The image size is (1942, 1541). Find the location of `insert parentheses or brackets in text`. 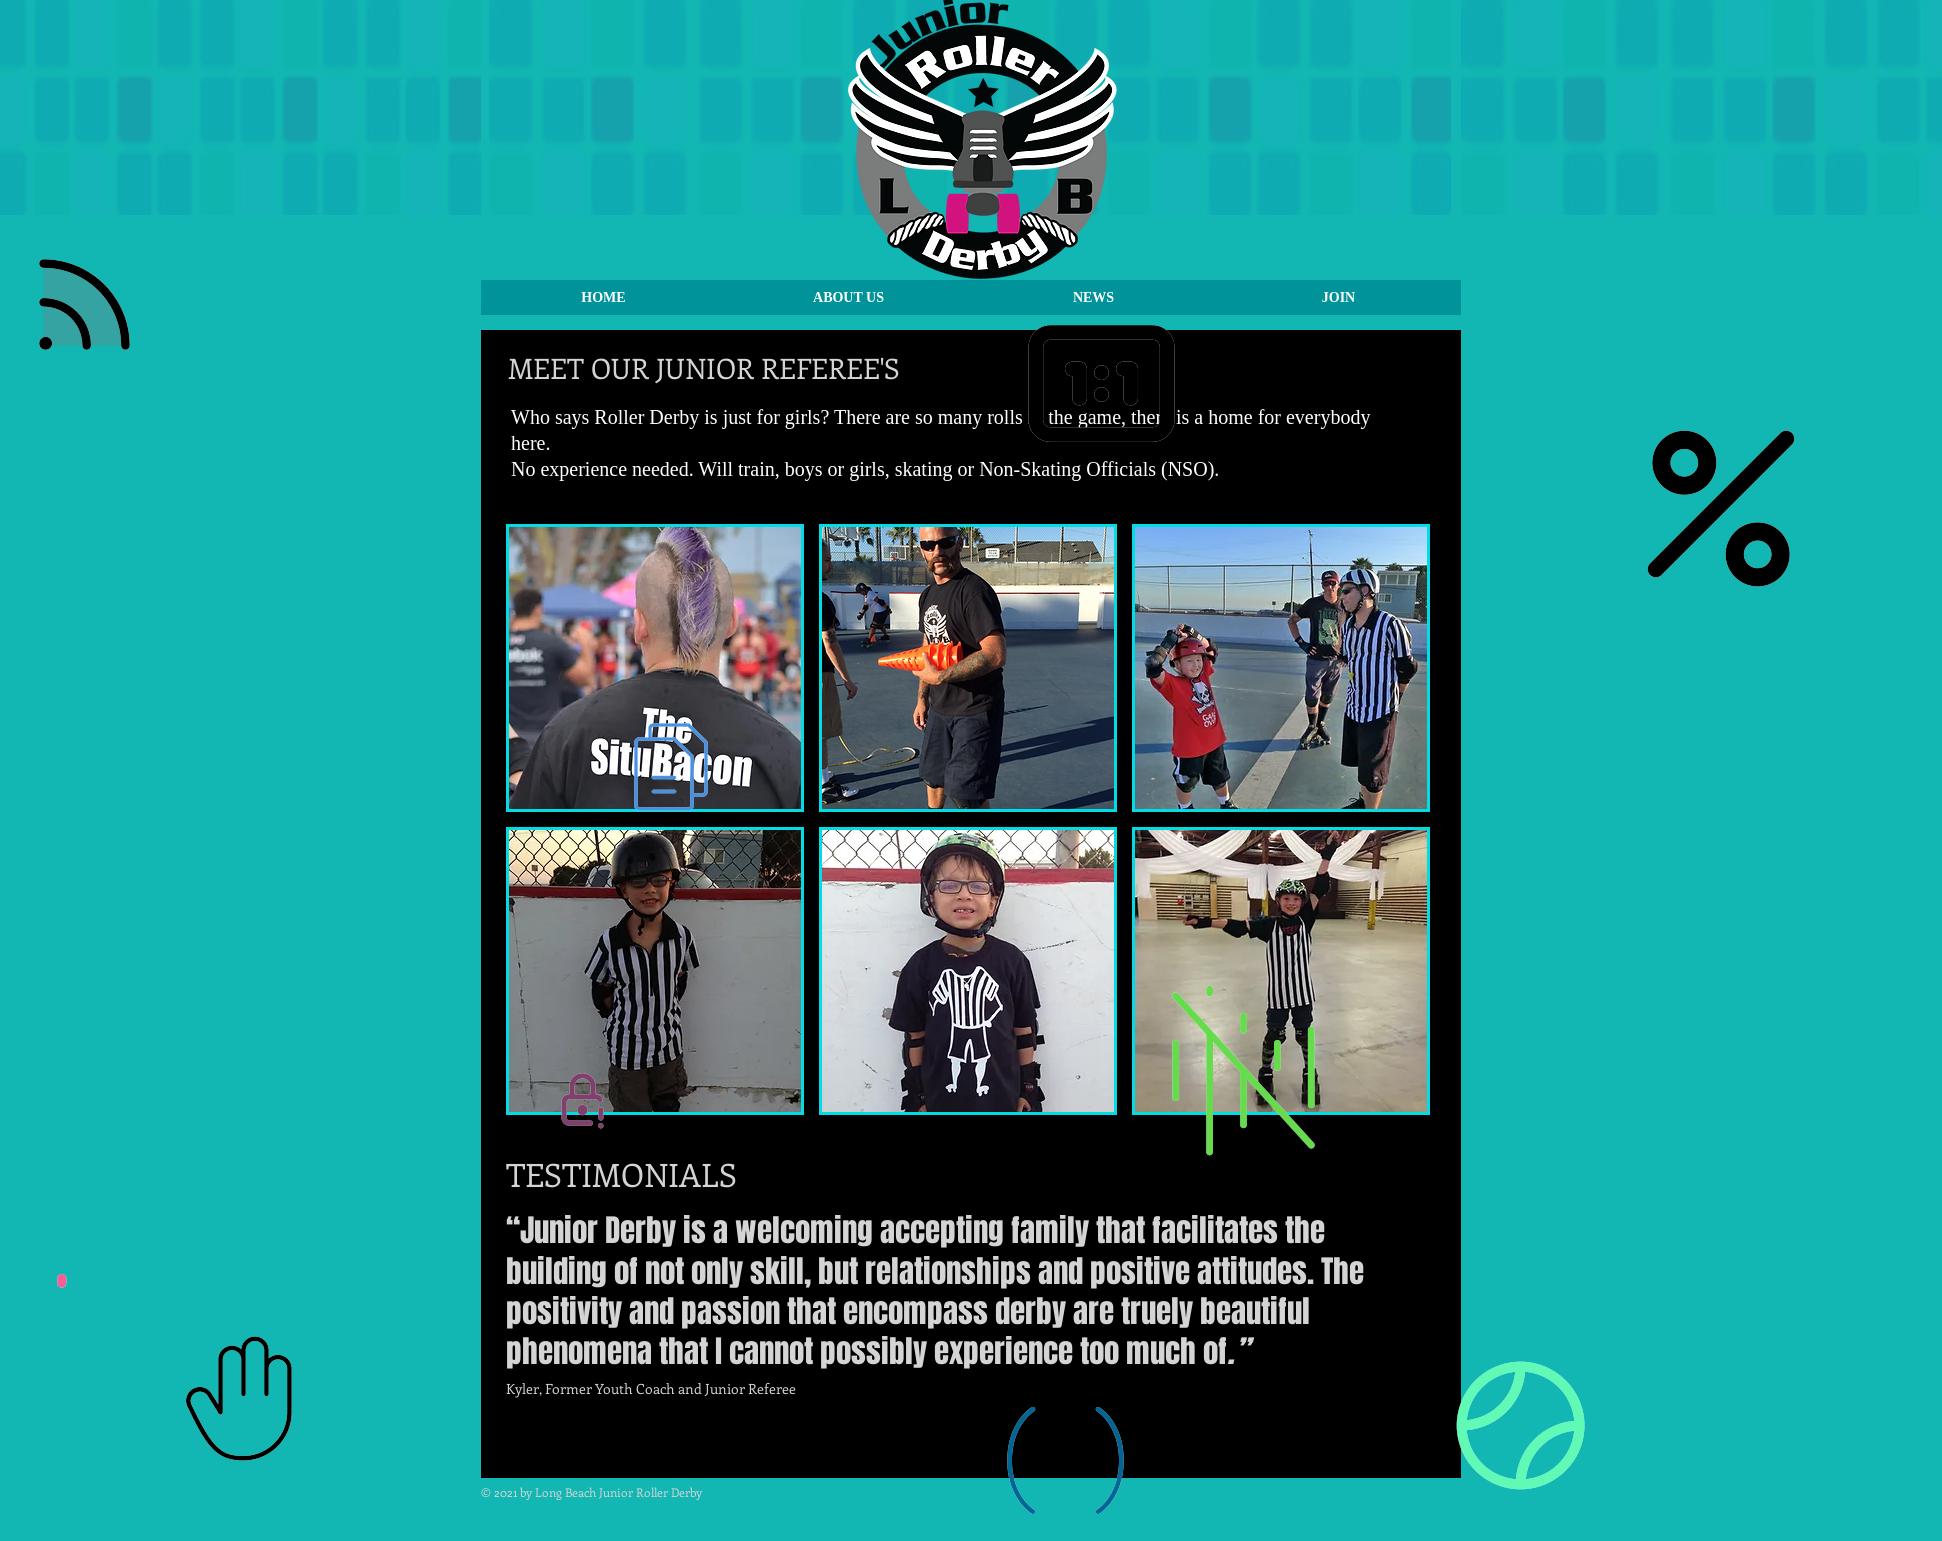

insert parentheses or brackets in text is located at coordinates (1065, 1460).